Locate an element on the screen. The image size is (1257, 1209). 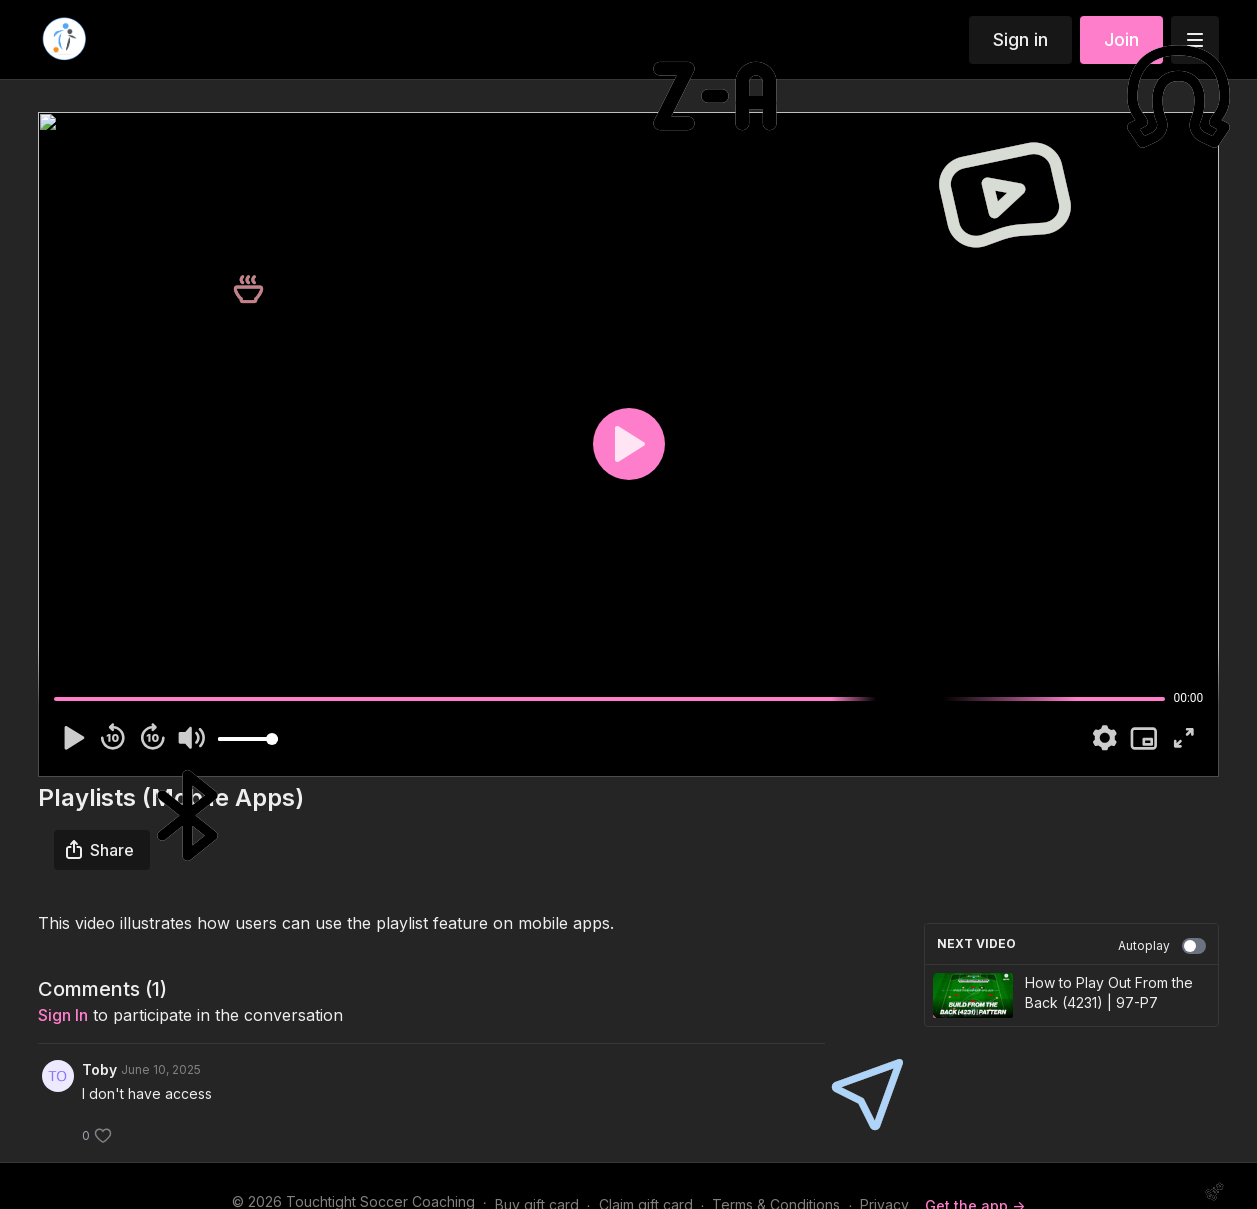
share your current location is located at coordinates (868, 1094).